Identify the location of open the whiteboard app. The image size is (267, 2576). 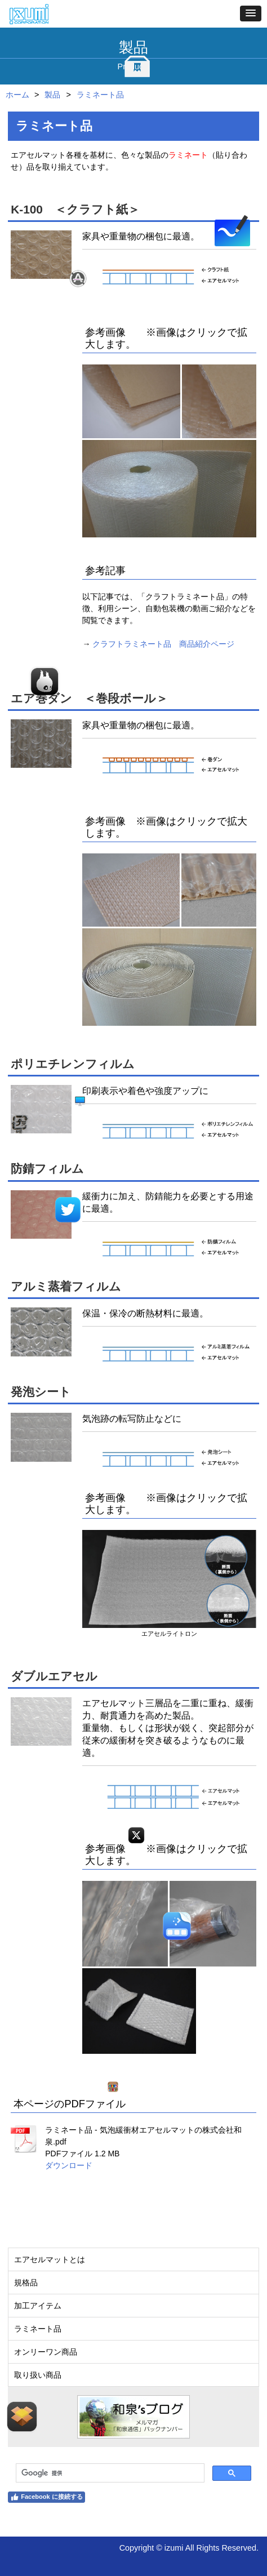
(232, 233).